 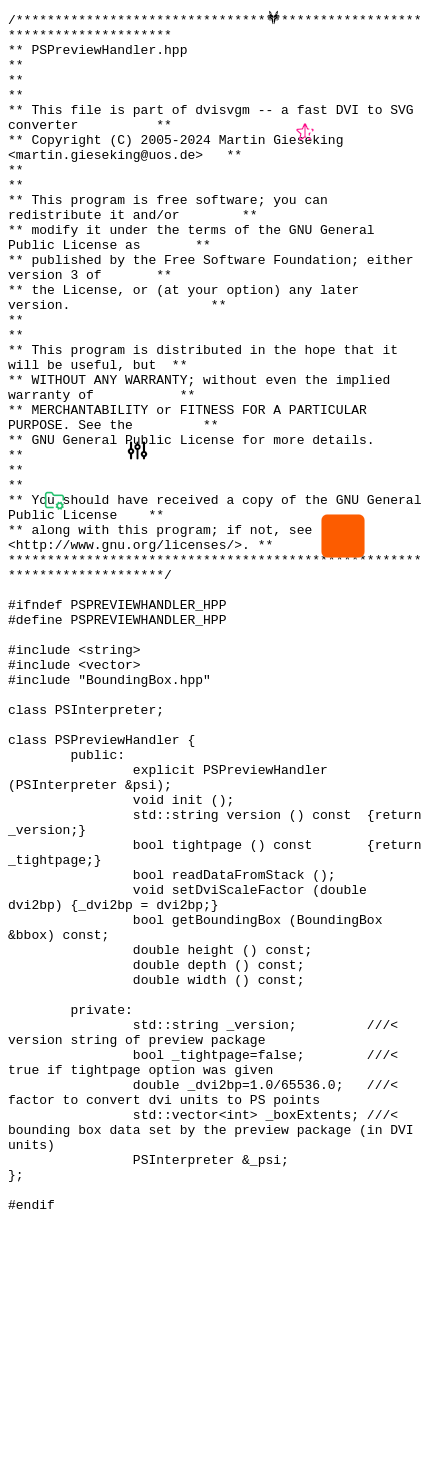 What do you see at coordinates (137, 450) in the screenshot?
I see `adjust settings or preferences` at bounding box center [137, 450].